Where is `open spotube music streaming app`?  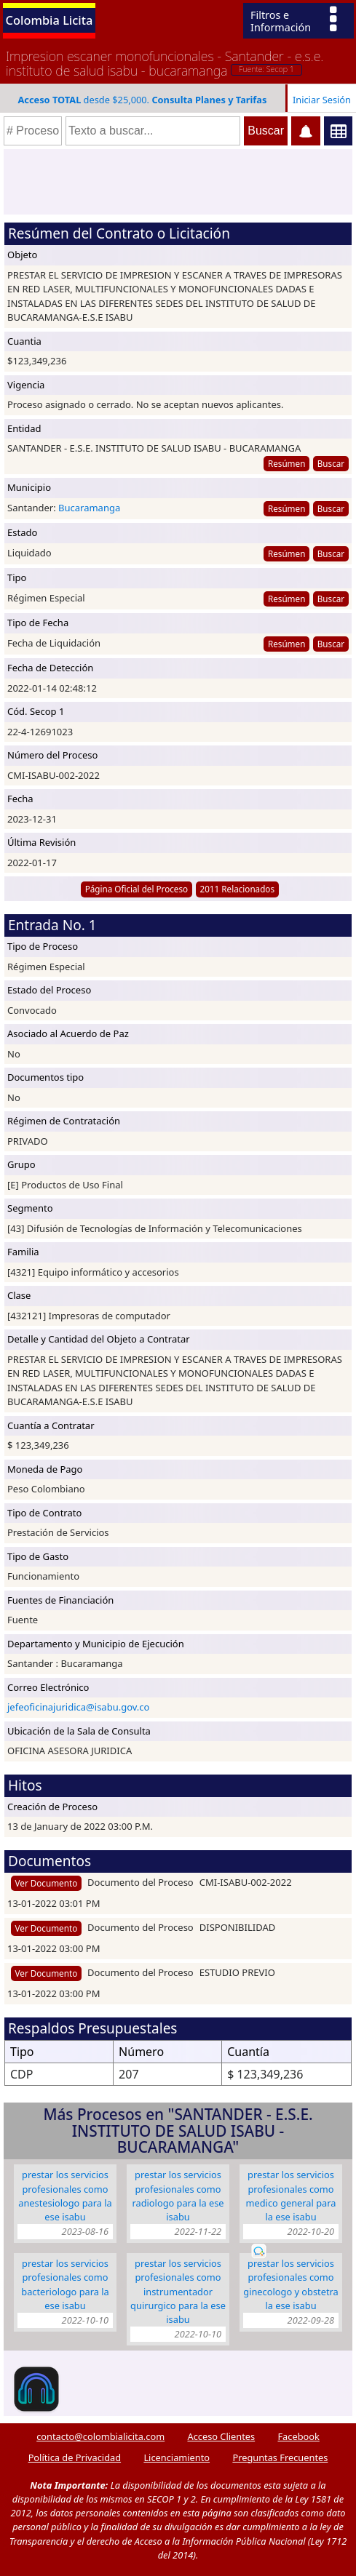 open spotube music streaming app is located at coordinates (36, 2389).